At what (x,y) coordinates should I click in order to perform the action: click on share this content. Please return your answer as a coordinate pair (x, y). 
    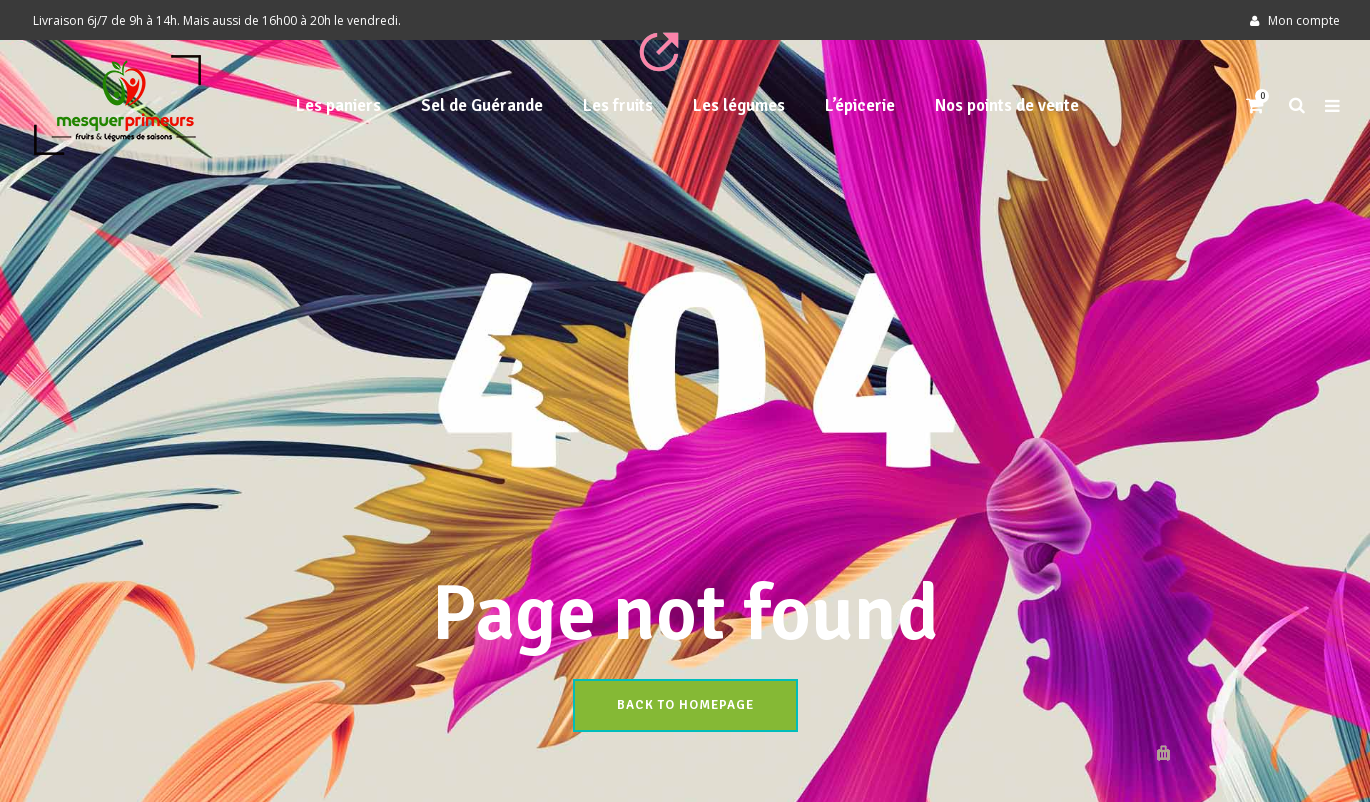
    Looking at the image, I should click on (659, 52).